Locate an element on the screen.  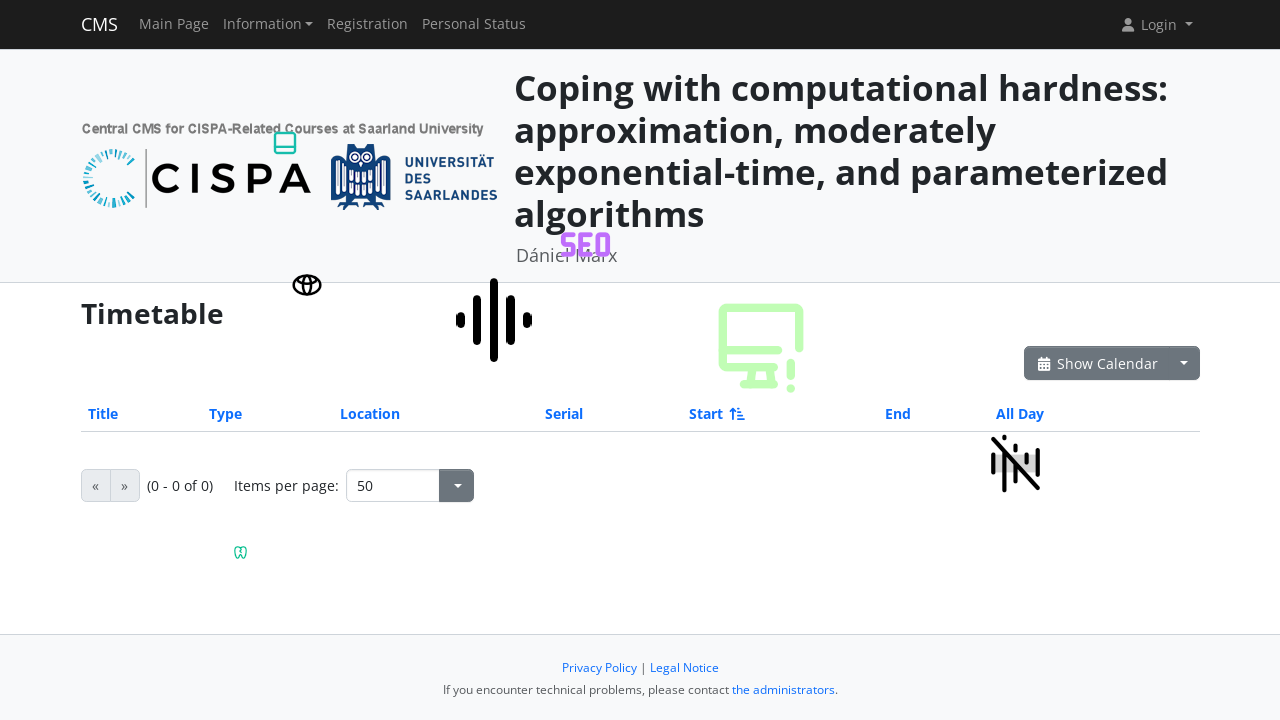
Toyota brand logo is located at coordinates (307, 285).